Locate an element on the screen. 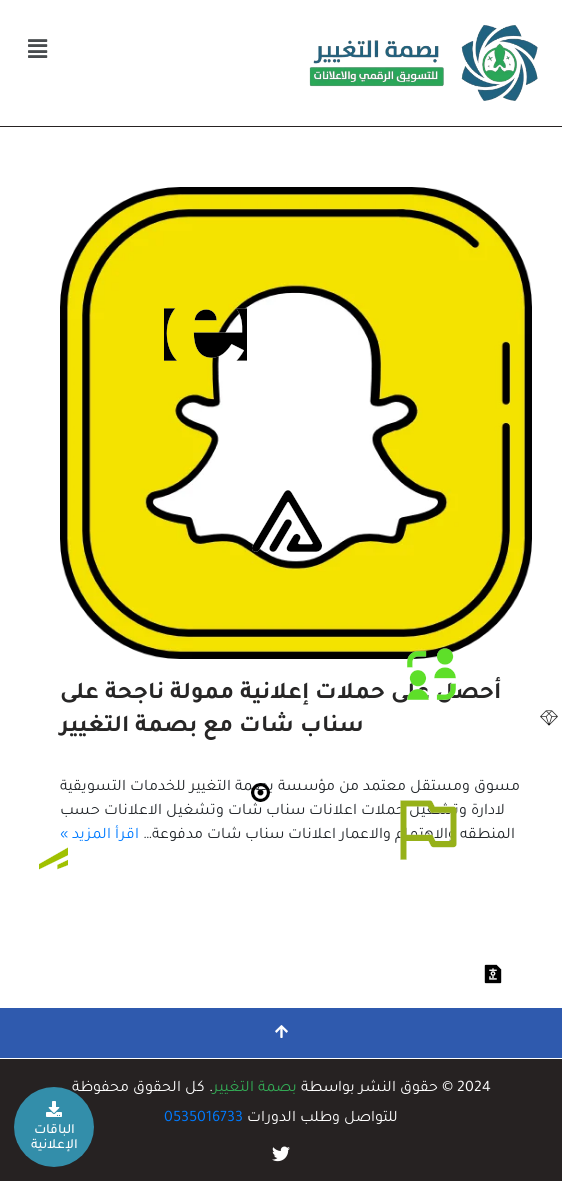  flag an item for review or attention is located at coordinates (428, 828).